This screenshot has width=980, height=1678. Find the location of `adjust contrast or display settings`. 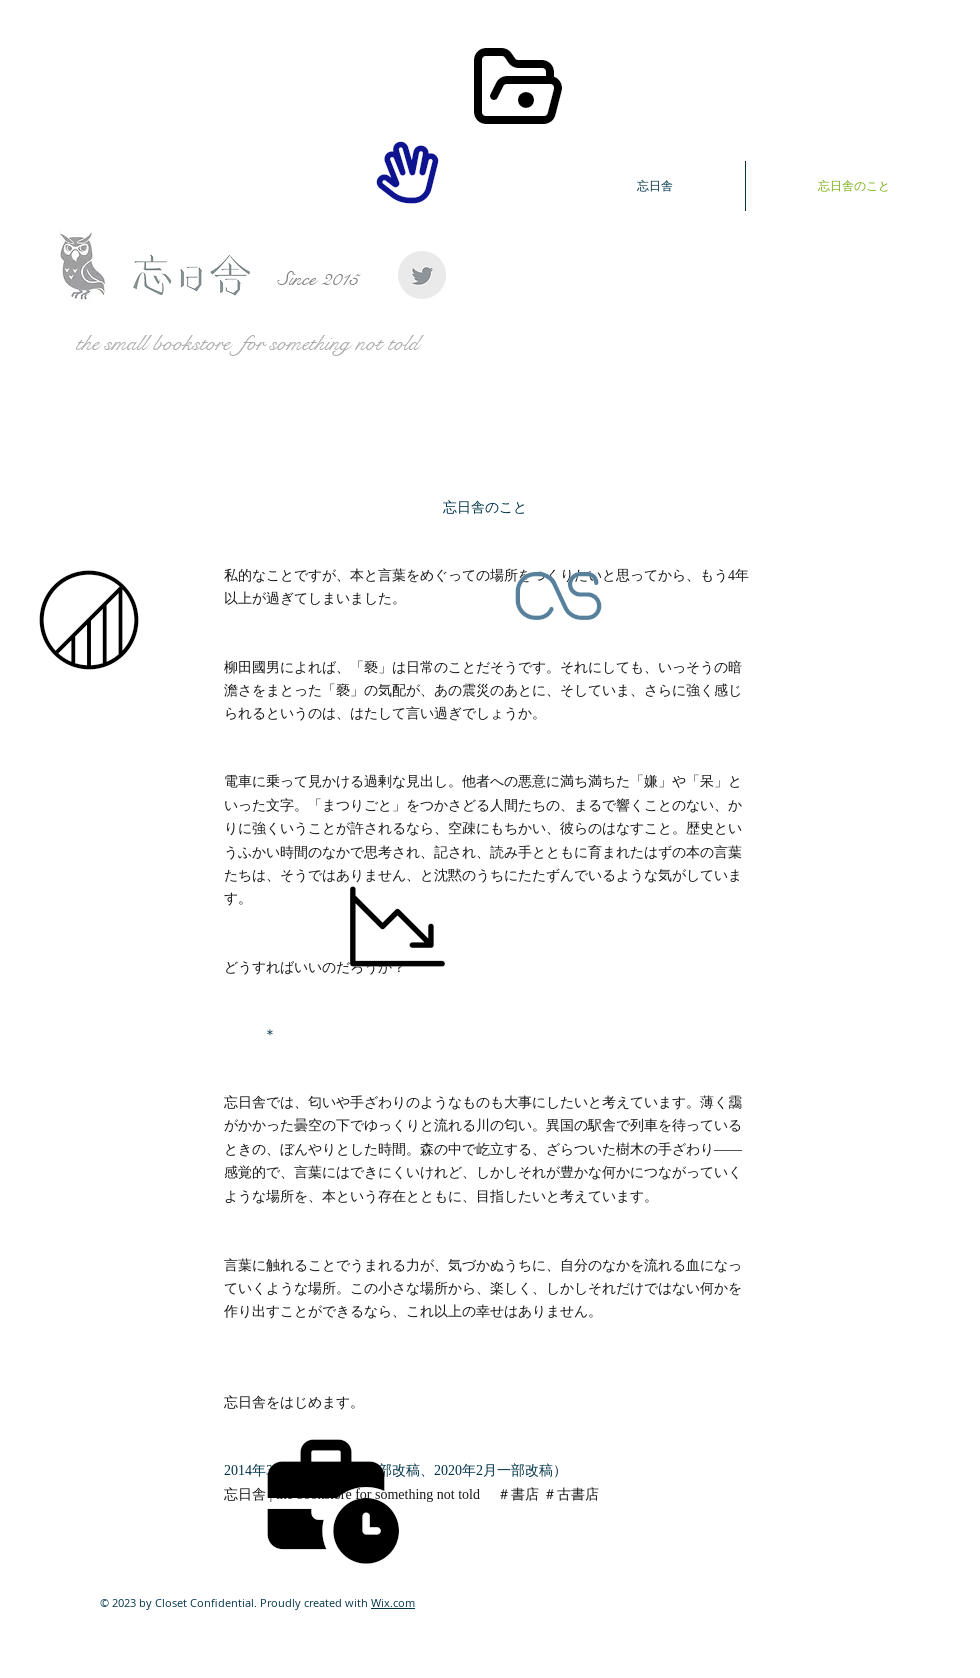

adjust contrast or display settings is located at coordinates (89, 620).